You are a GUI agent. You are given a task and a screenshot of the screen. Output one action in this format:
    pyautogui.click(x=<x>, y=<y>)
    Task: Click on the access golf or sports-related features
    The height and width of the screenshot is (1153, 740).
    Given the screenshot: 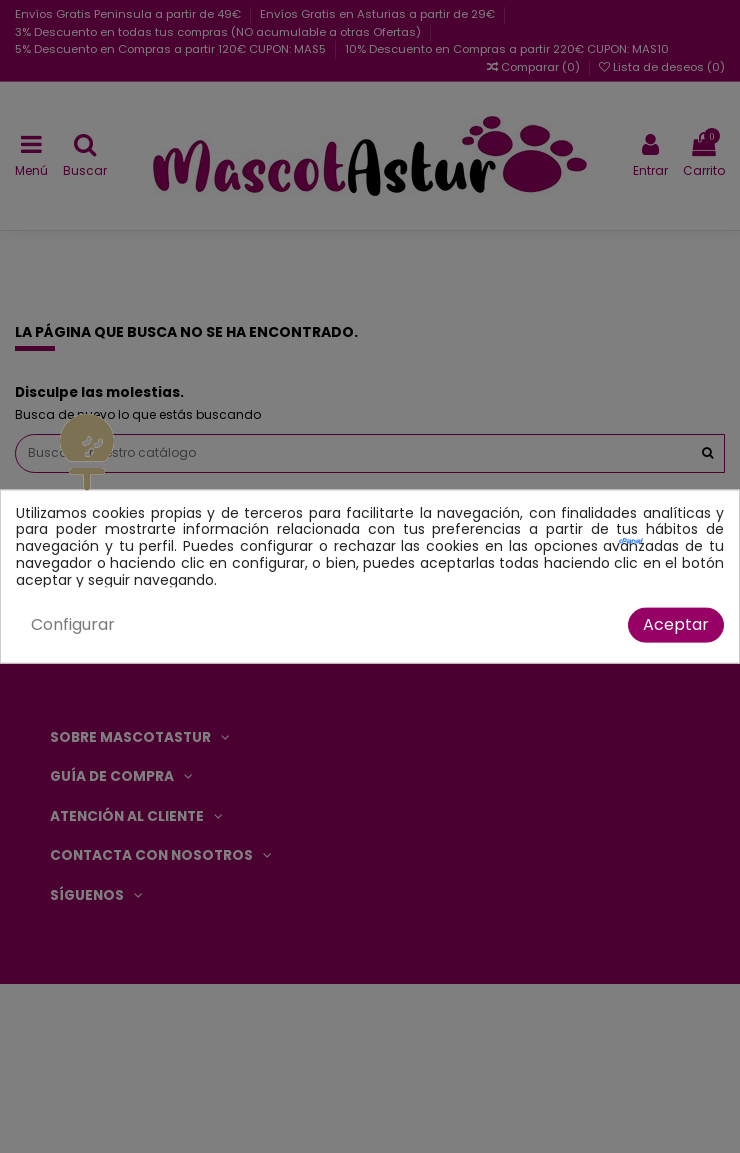 What is the action you would take?
    pyautogui.click(x=87, y=450)
    